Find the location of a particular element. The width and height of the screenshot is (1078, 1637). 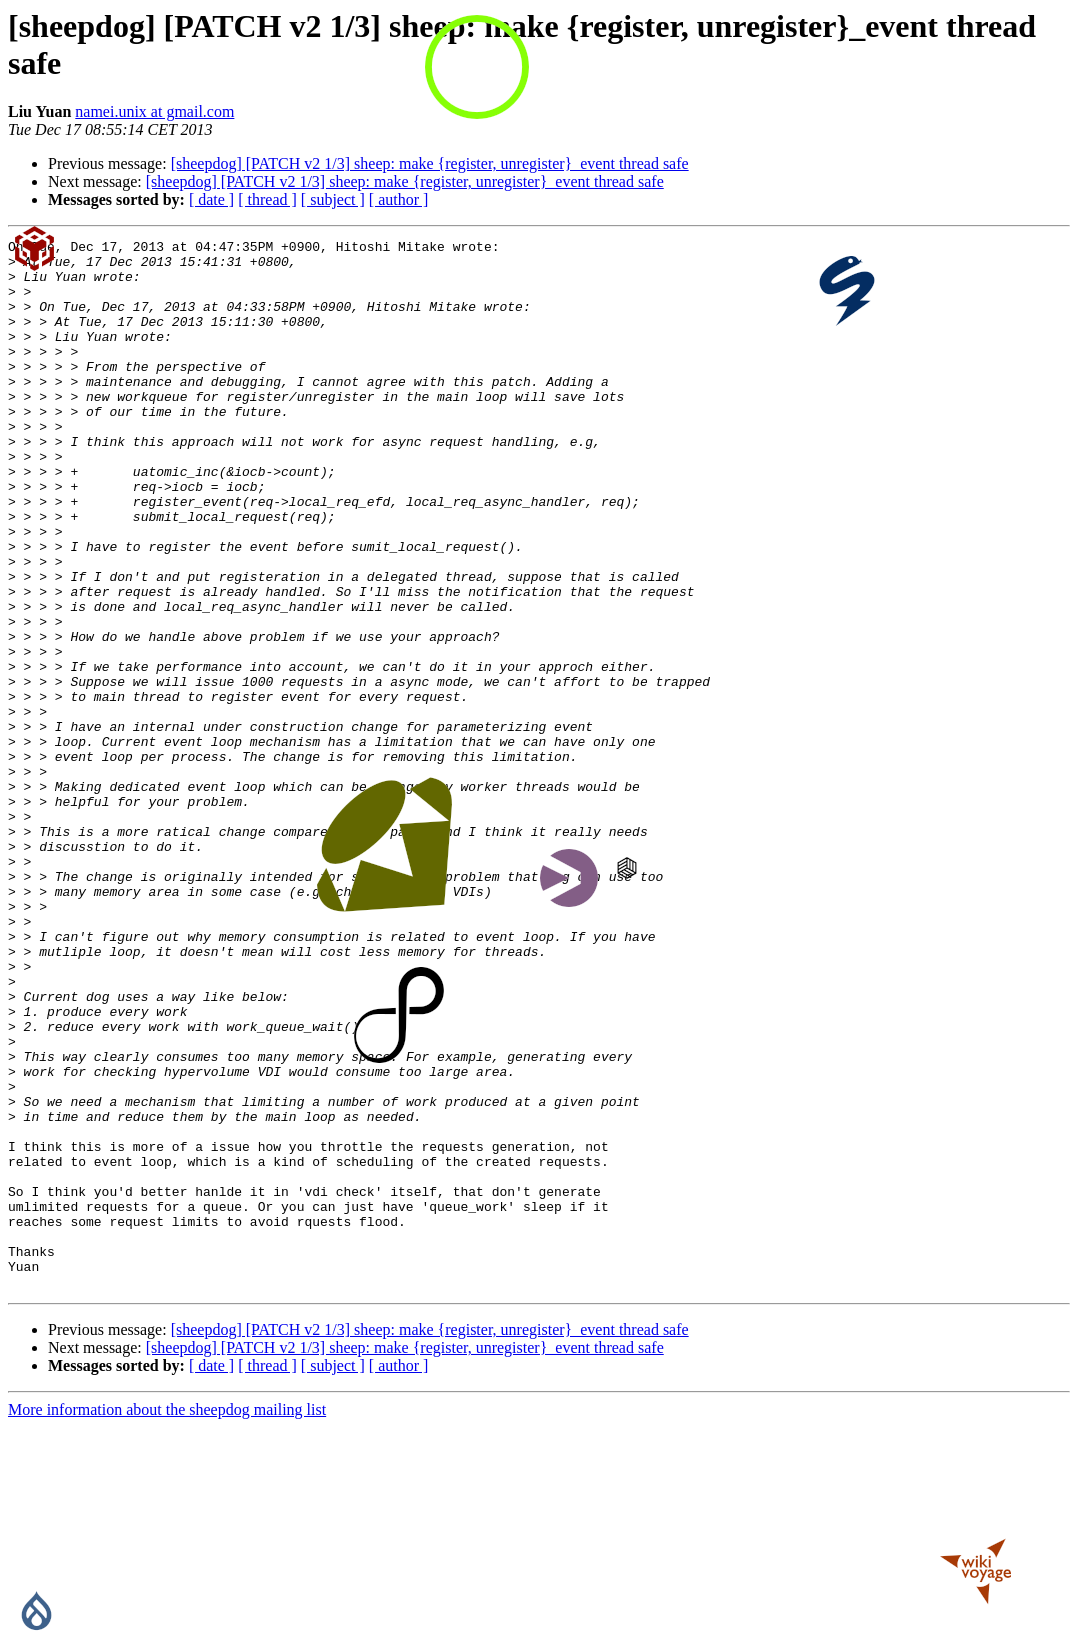

bnb chain logo is located at coordinates (34, 248).